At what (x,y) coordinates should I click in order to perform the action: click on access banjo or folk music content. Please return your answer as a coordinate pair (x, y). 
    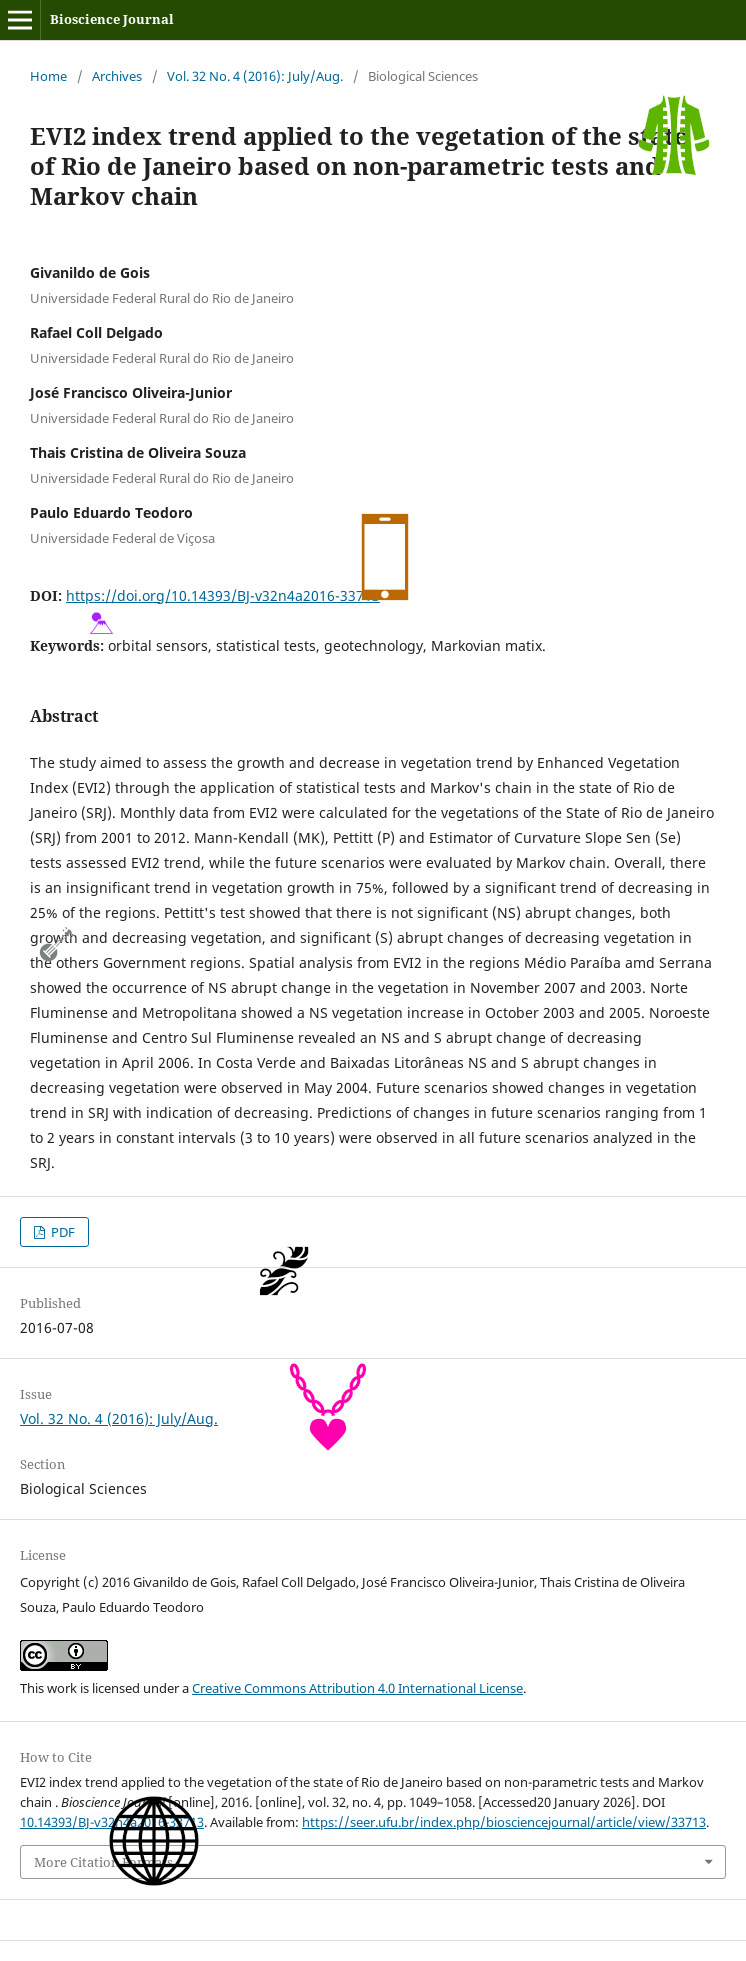
    Looking at the image, I should click on (57, 944).